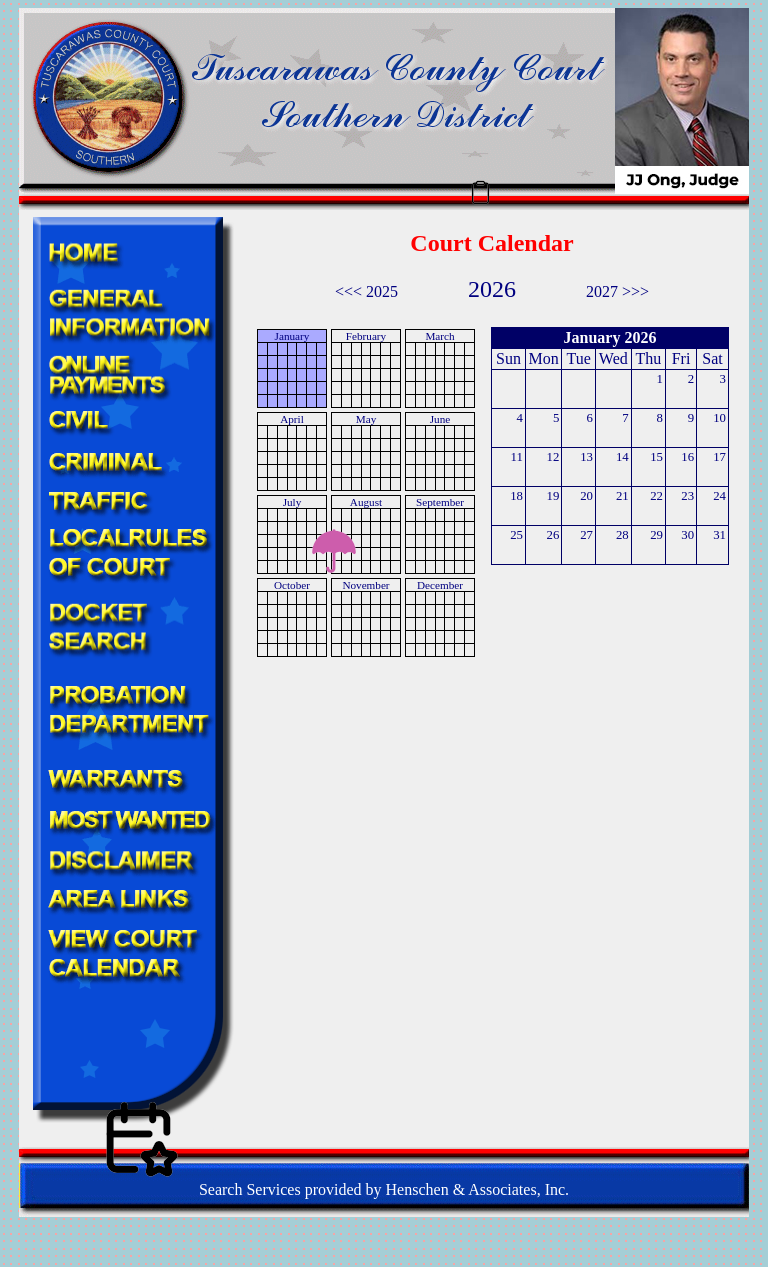  Describe the element at coordinates (138, 1137) in the screenshot. I see `view starred or favorite events` at that location.